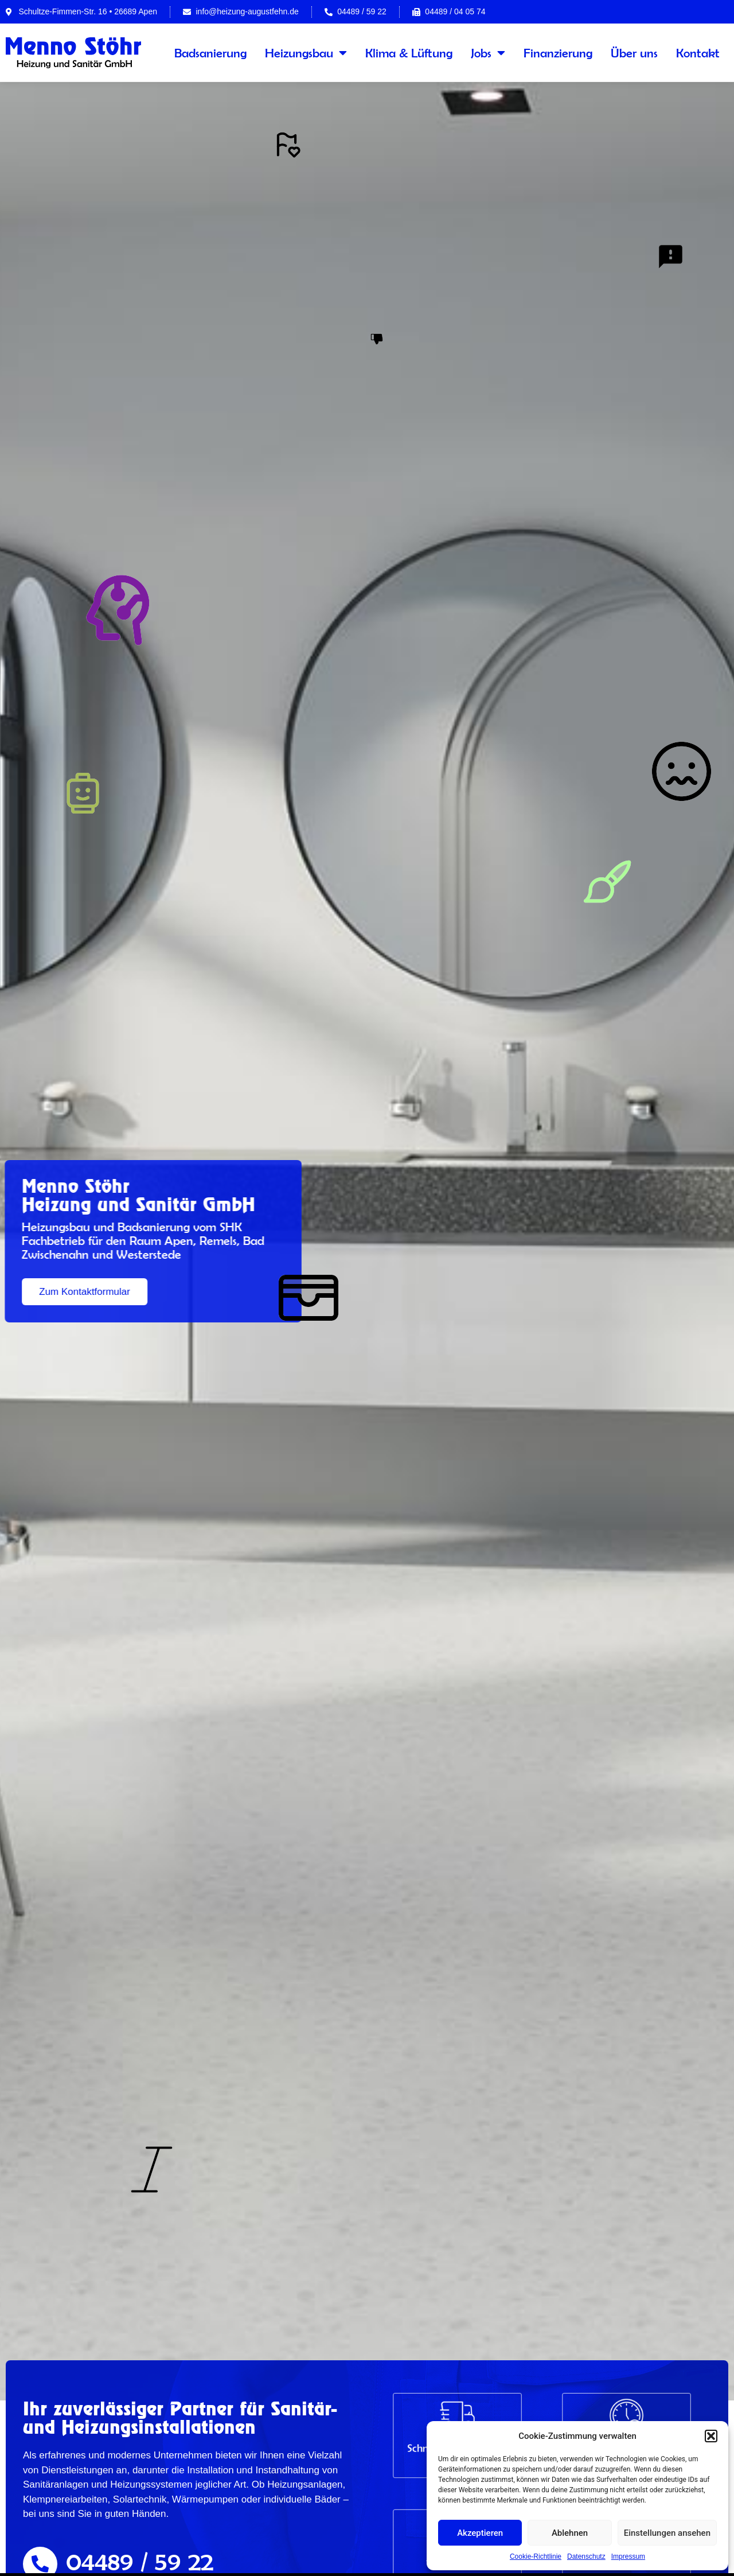 This screenshot has width=734, height=2576. What do you see at coordinates (151, 2169) in the screenshot?
I see `apply italic formatting to selected text` at bounding box center [151, 2169].